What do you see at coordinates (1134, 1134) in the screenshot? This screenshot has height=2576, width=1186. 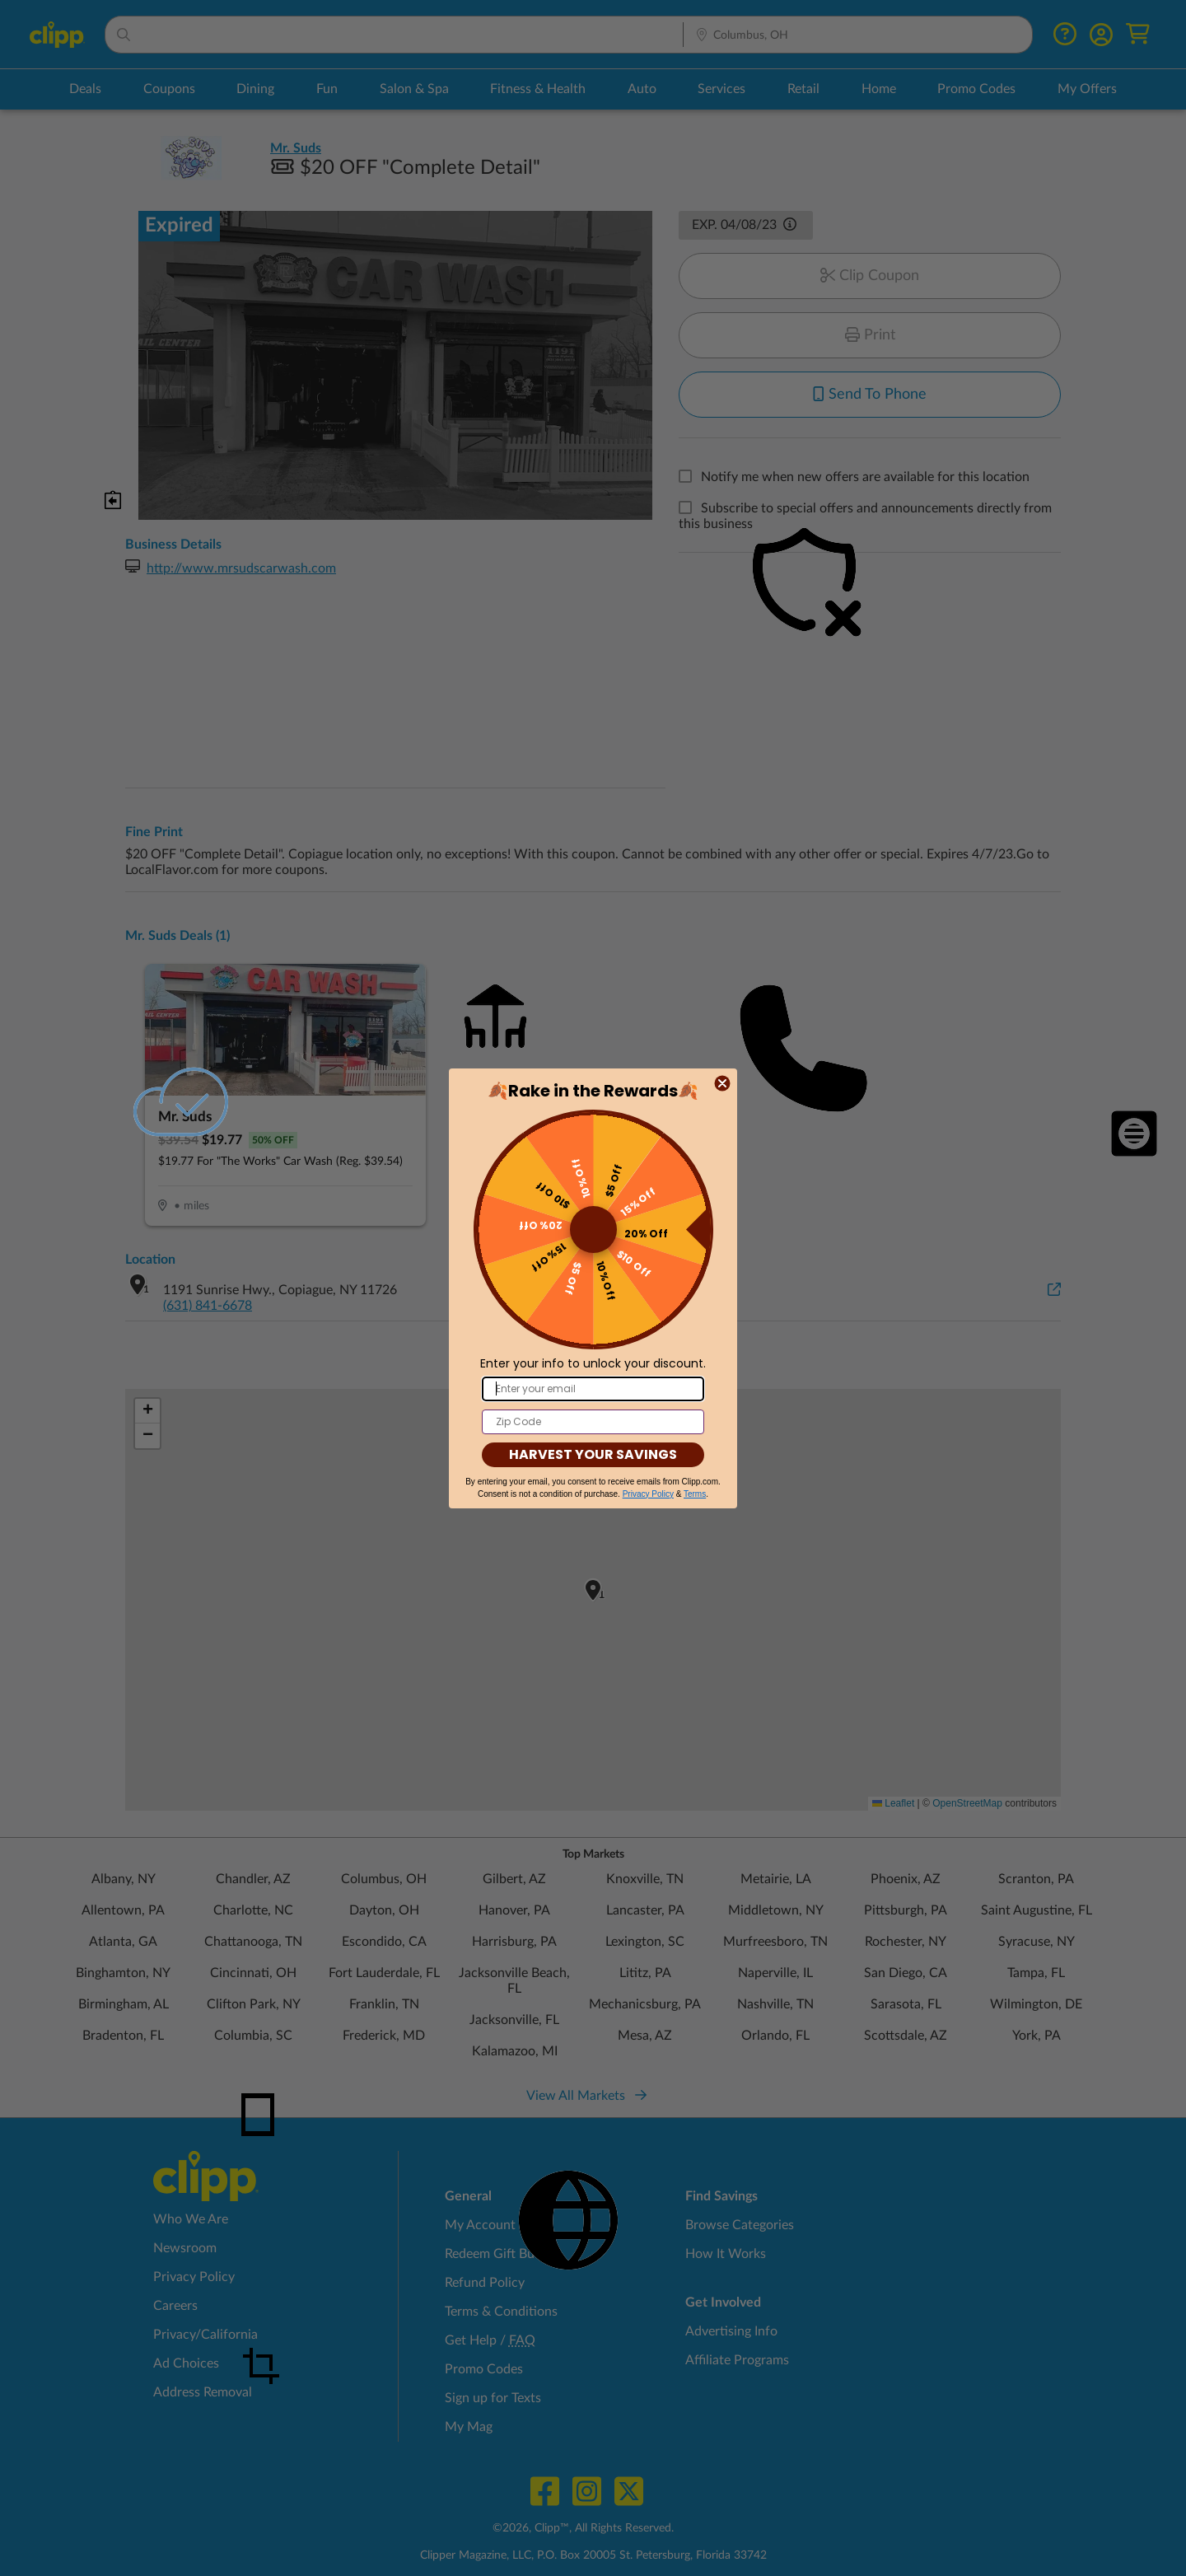 I see `access climate control settings` at bounding box center [1134, 1134].